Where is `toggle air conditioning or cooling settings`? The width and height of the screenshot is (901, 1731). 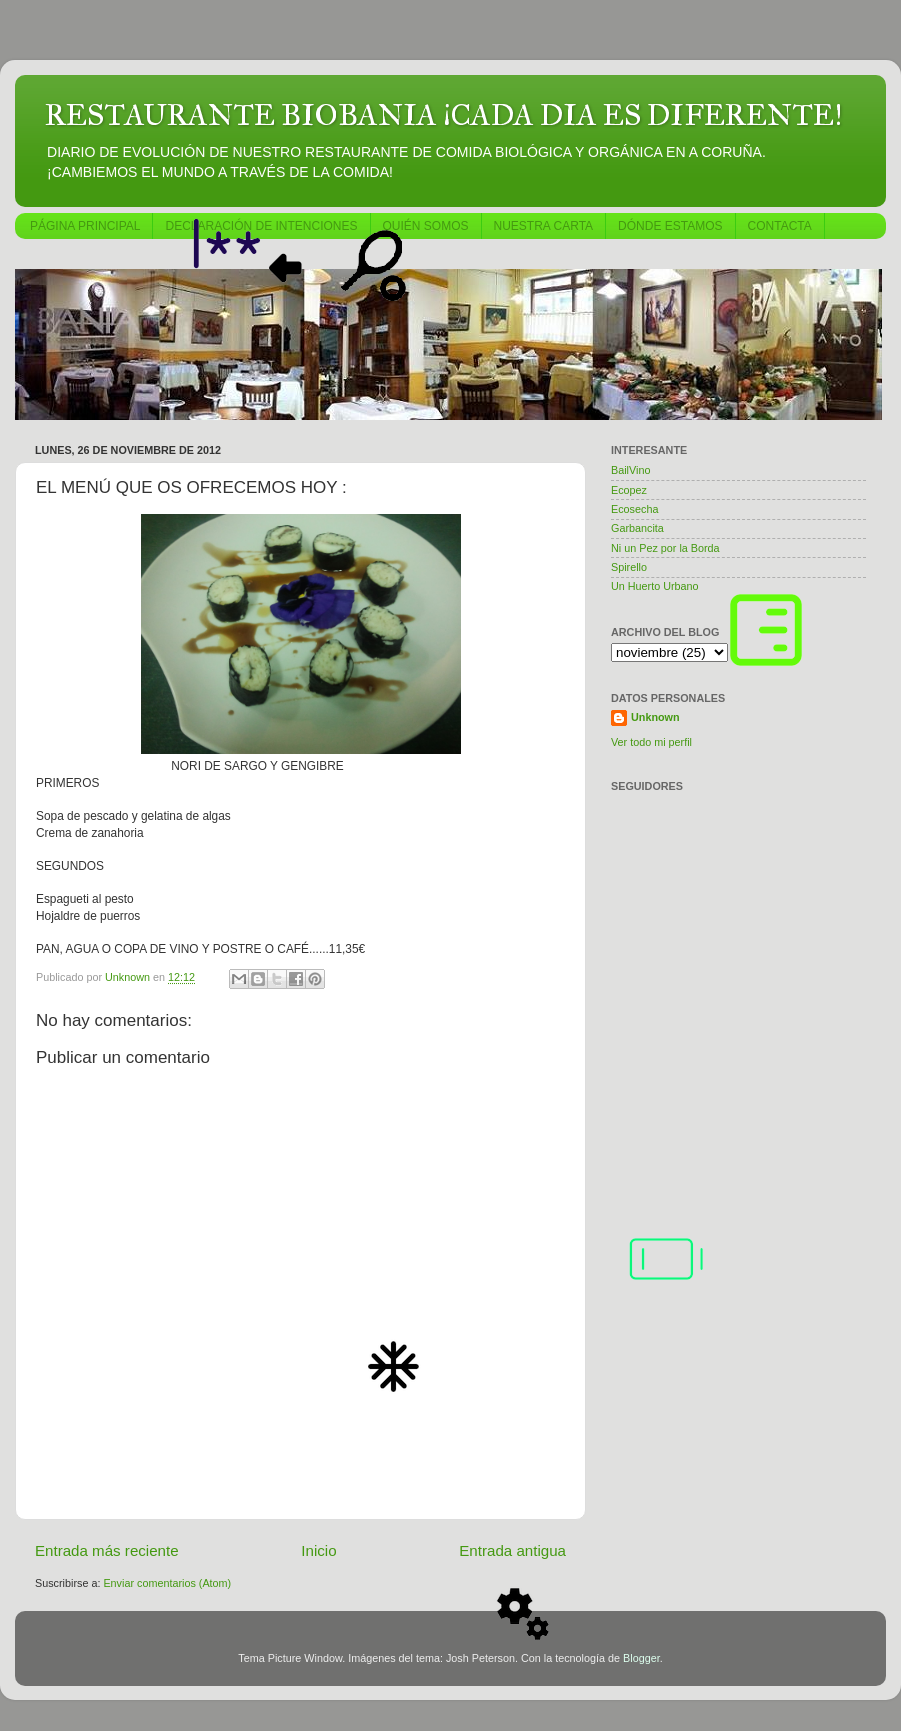 toggle air conditioning or cooling settings is located at coordinates (393, 1366).